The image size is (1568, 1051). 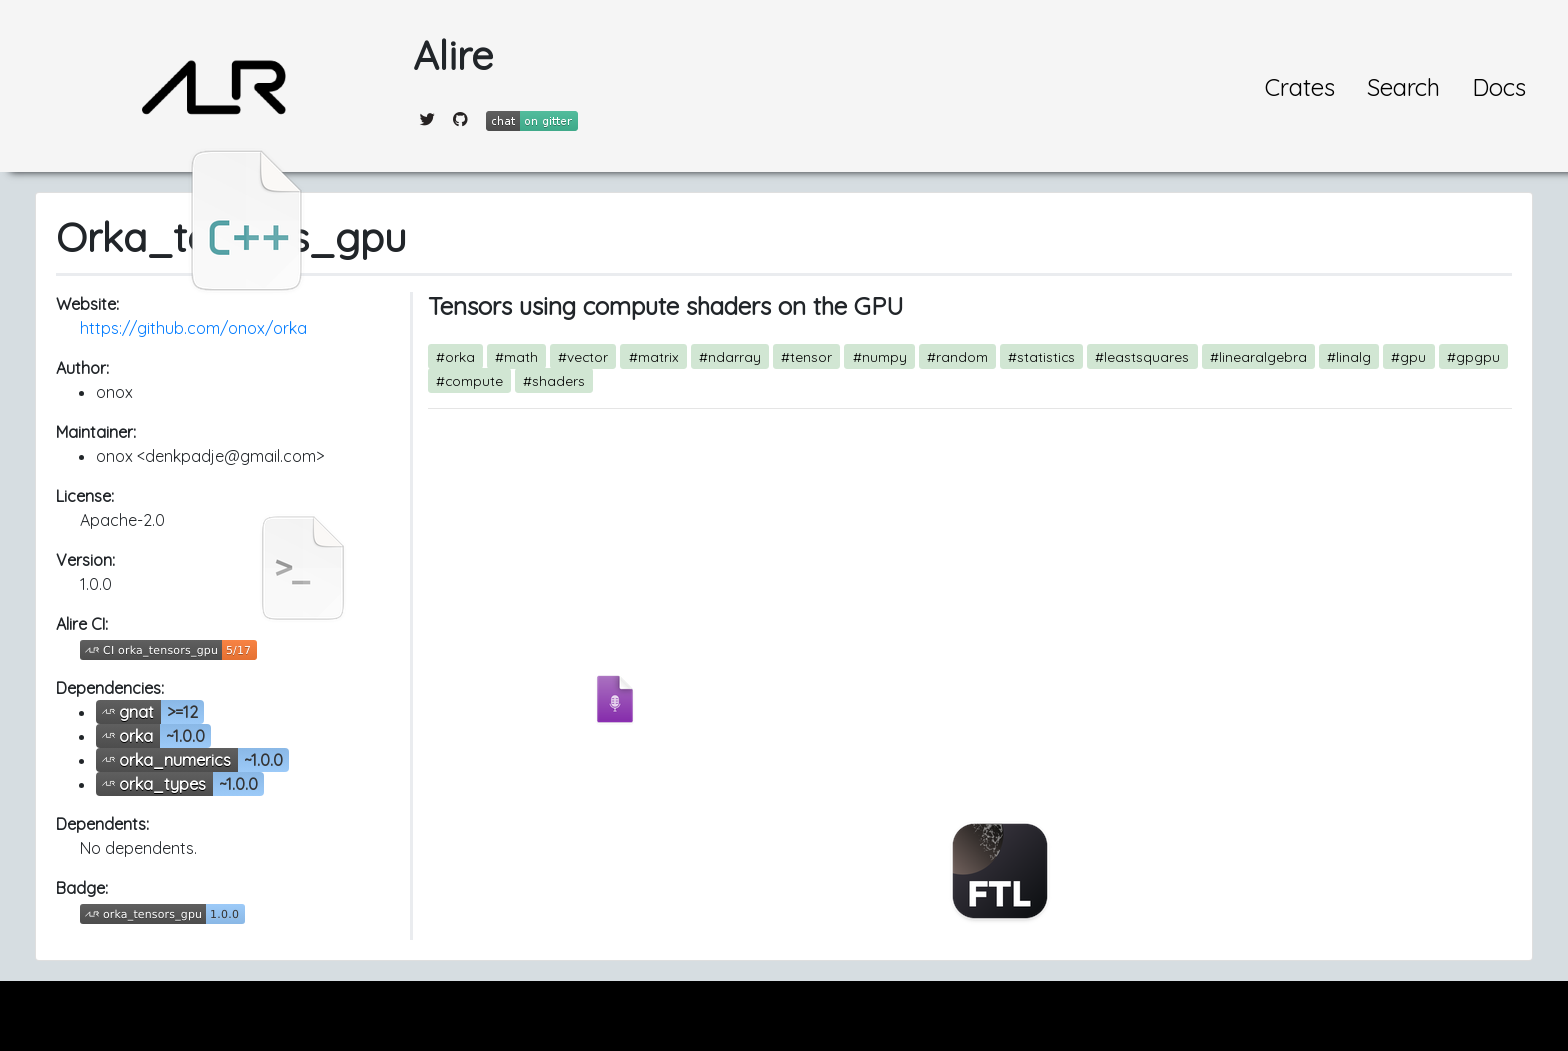 I want to click on a C++ source code file, so click(x=246, y=220).